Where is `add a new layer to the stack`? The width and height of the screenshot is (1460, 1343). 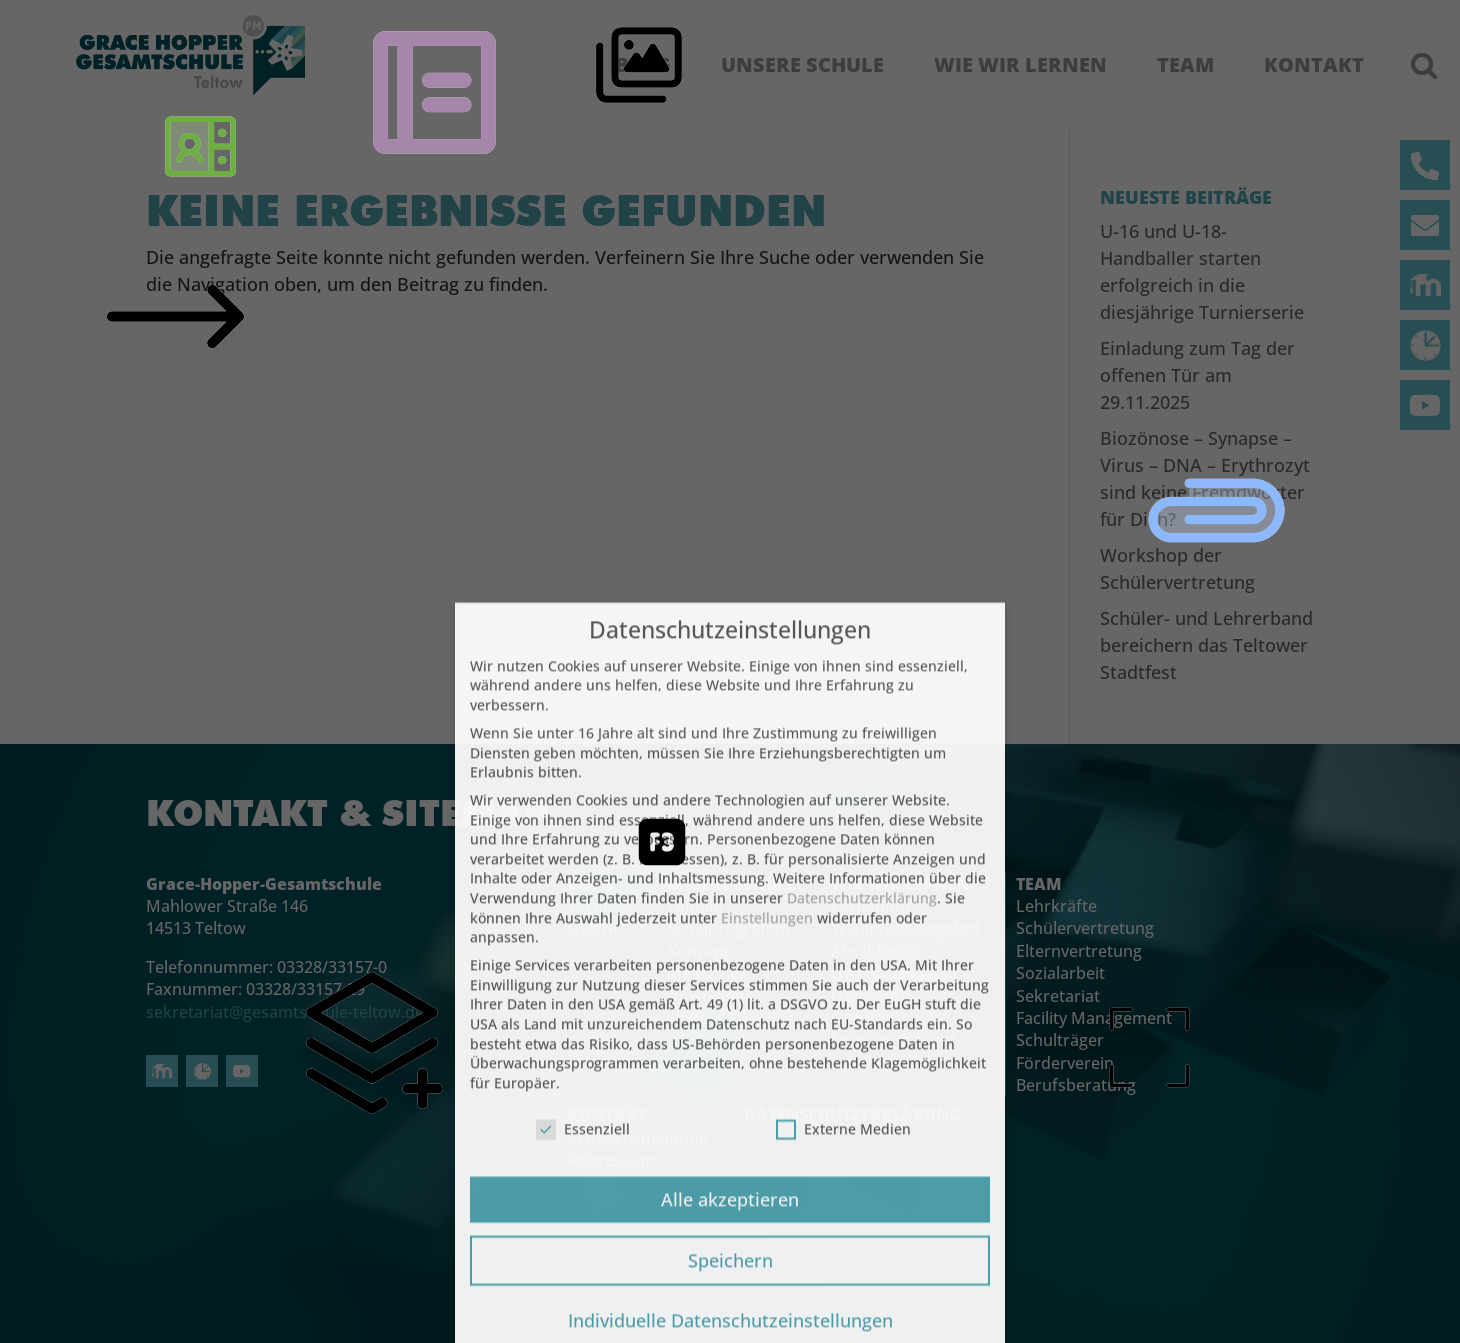
add a new layer to the stack is located at coordinates (372, 1043).